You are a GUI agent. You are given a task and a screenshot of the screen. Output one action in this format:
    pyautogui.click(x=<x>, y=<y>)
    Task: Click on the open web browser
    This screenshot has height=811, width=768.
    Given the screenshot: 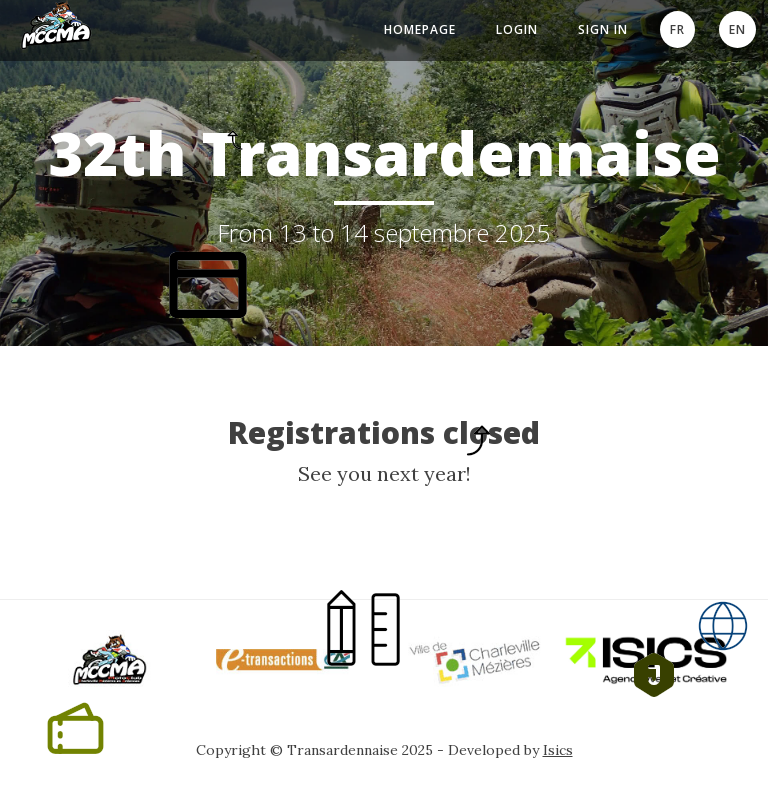 What is the action you would take?
    pyautogui.click(x=208, y=285)
    